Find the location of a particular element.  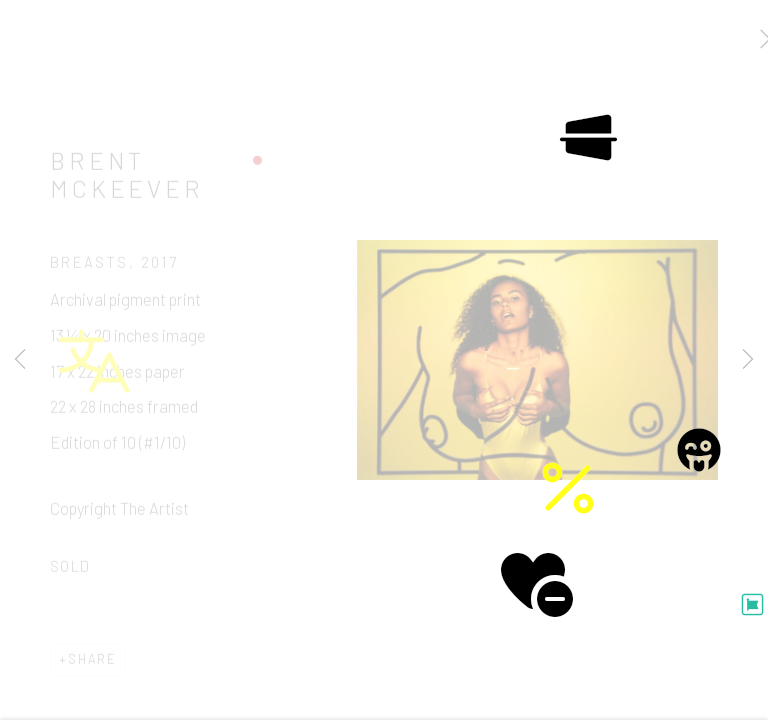

remove from favorites is located at coordinates (537, 581).